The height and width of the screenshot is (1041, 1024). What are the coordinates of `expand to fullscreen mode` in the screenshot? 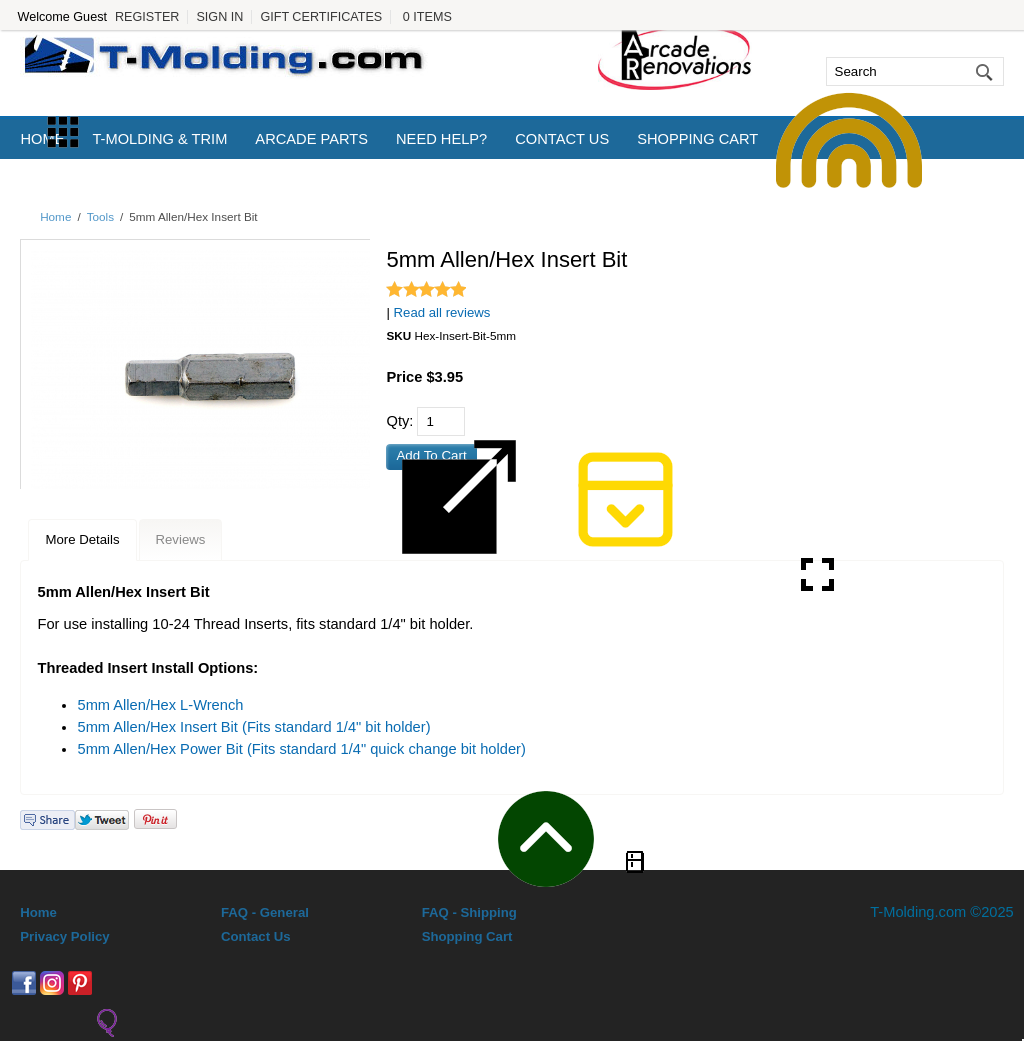 It's located at (817, 574).